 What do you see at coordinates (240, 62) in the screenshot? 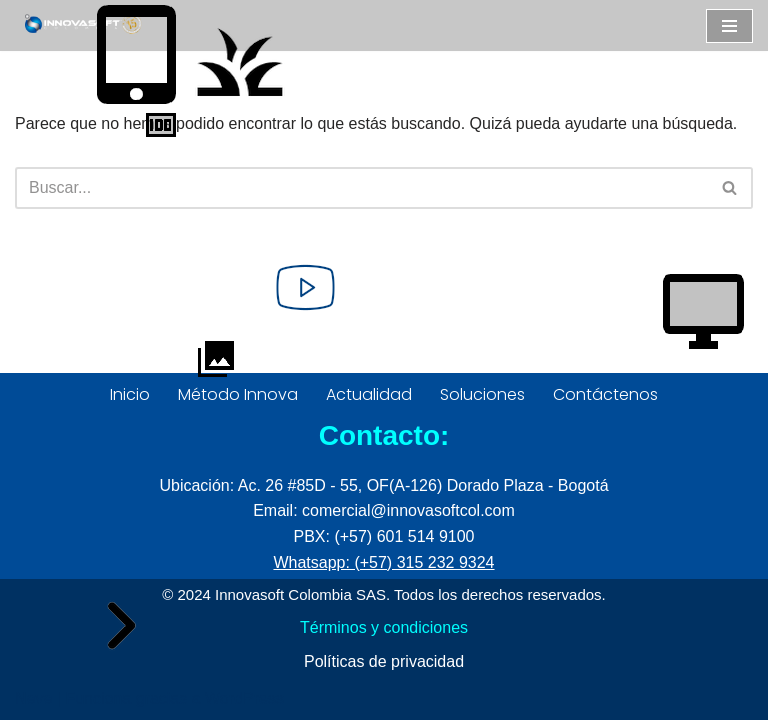
I see `indicates a park or green space` at bounding box center [240, 62].